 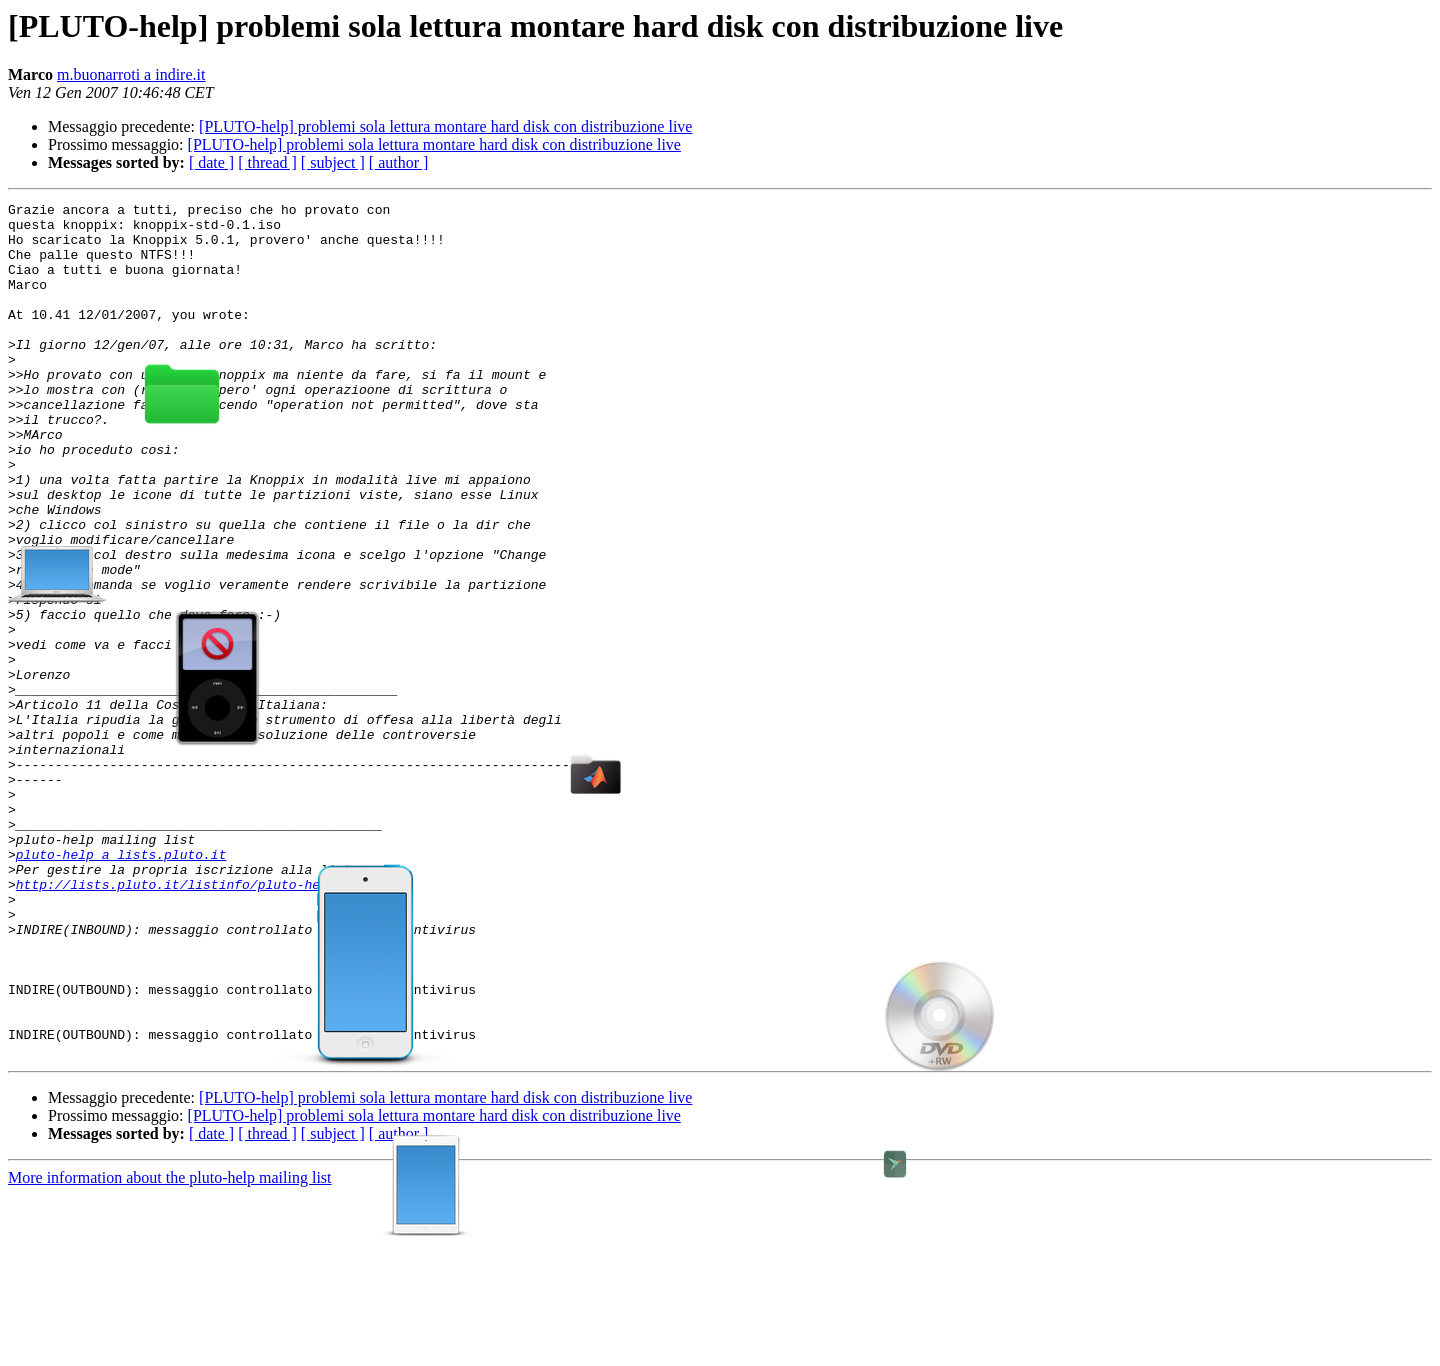 I want to click on a rewritable DVD disc in the system, so click(x=939, y=1017).